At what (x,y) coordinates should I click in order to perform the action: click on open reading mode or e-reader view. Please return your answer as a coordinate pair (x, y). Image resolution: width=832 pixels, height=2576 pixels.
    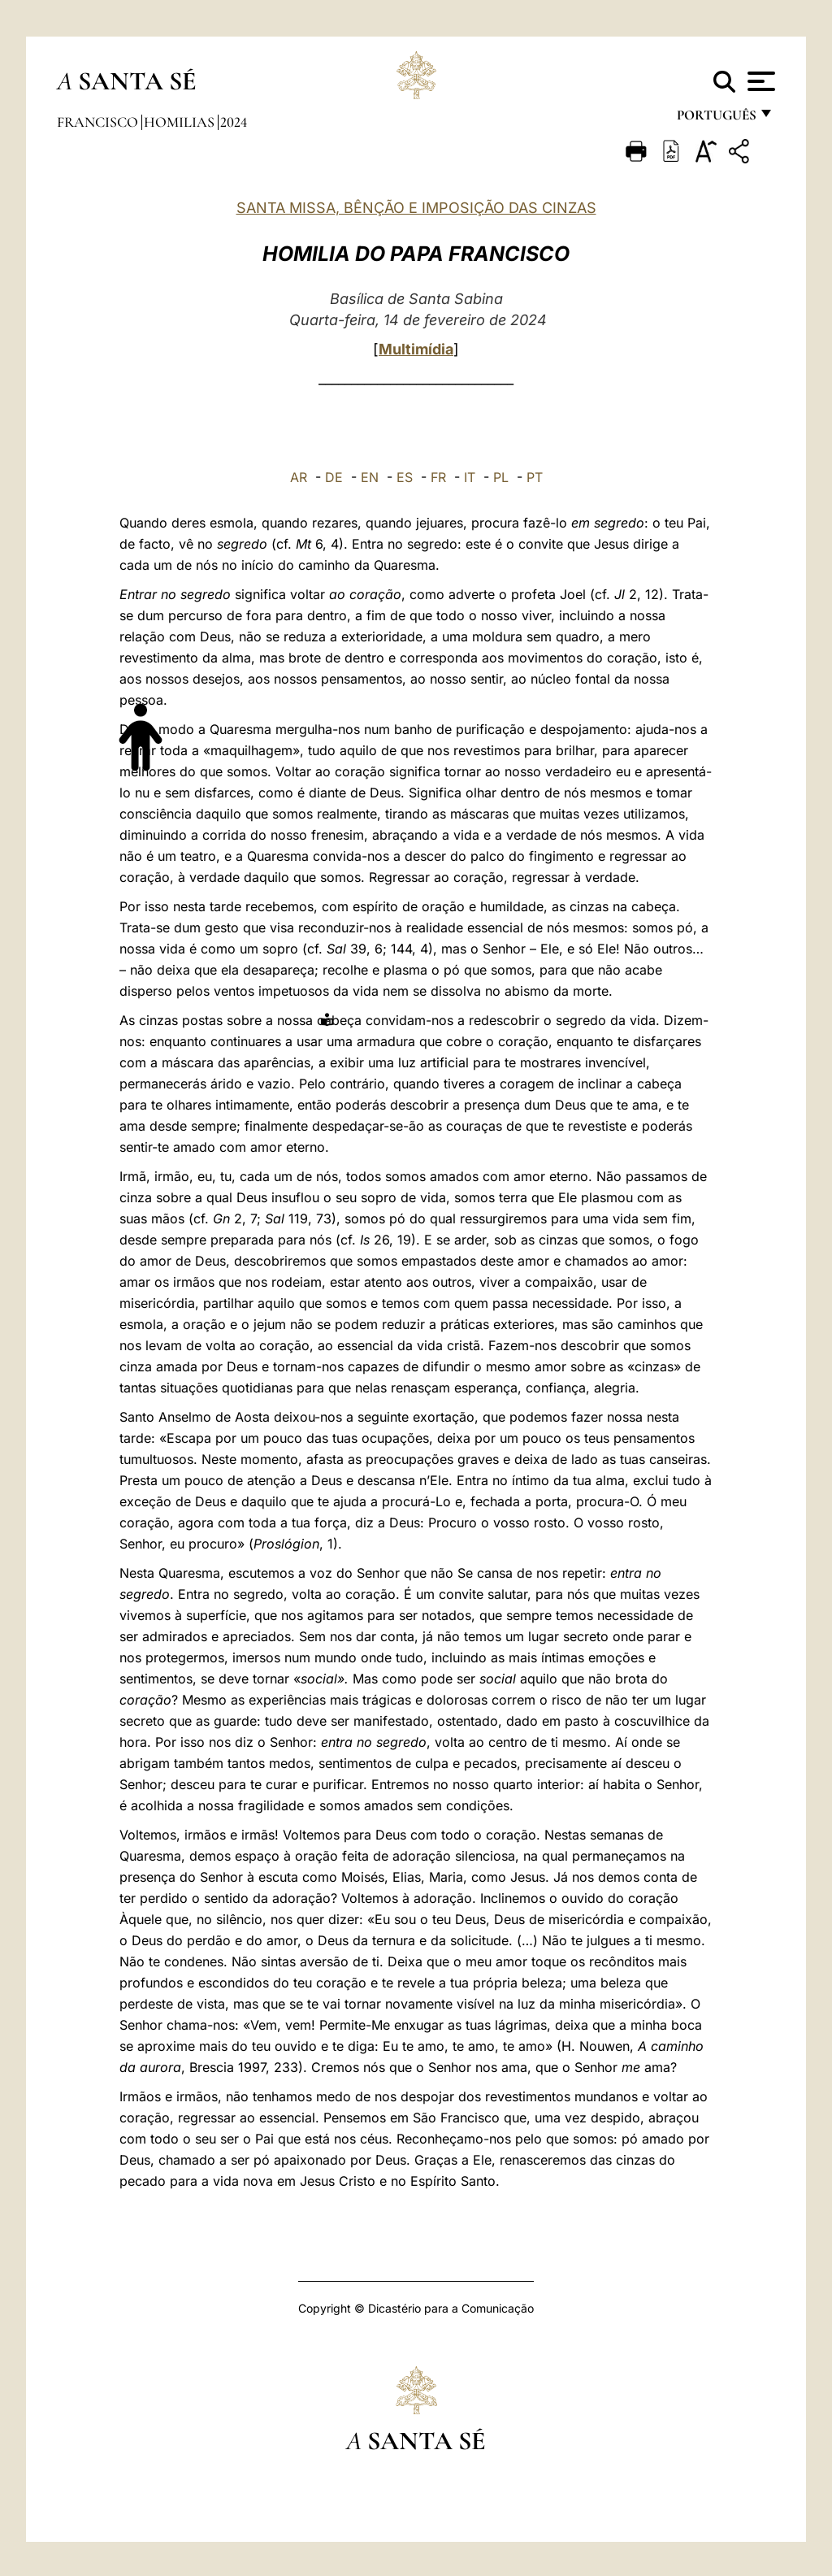
    Looking at the image, I should click on (327, 1019).